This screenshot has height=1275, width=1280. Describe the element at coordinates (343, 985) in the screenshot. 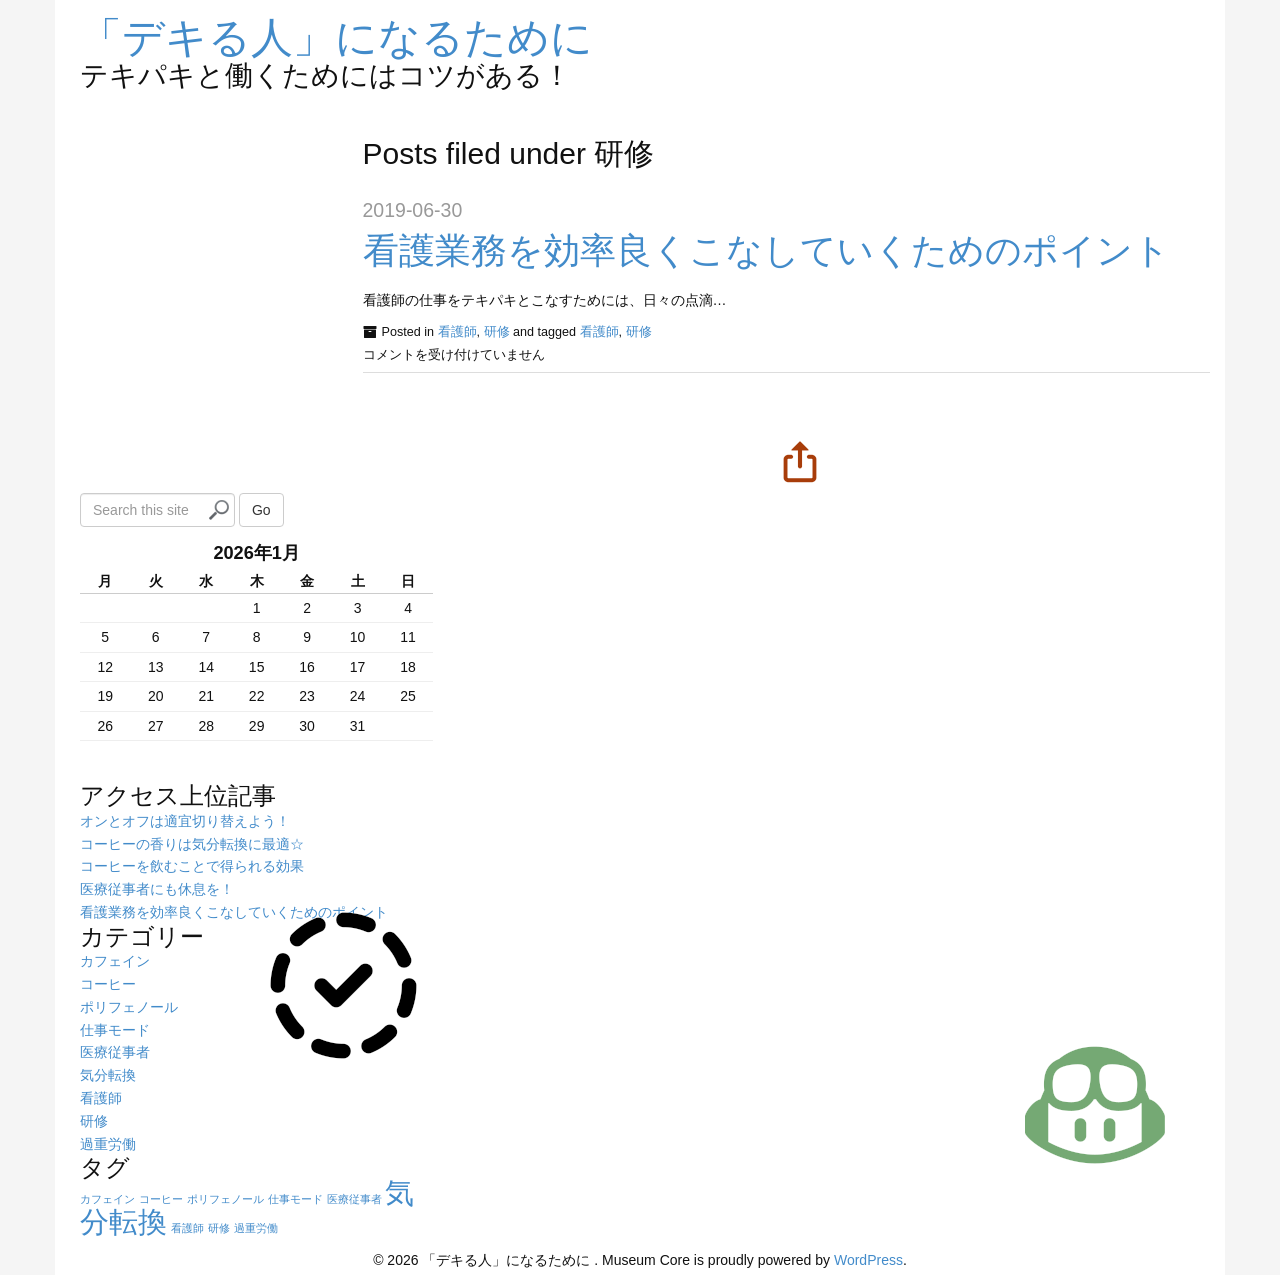

I see `mark task as complete` at that location.